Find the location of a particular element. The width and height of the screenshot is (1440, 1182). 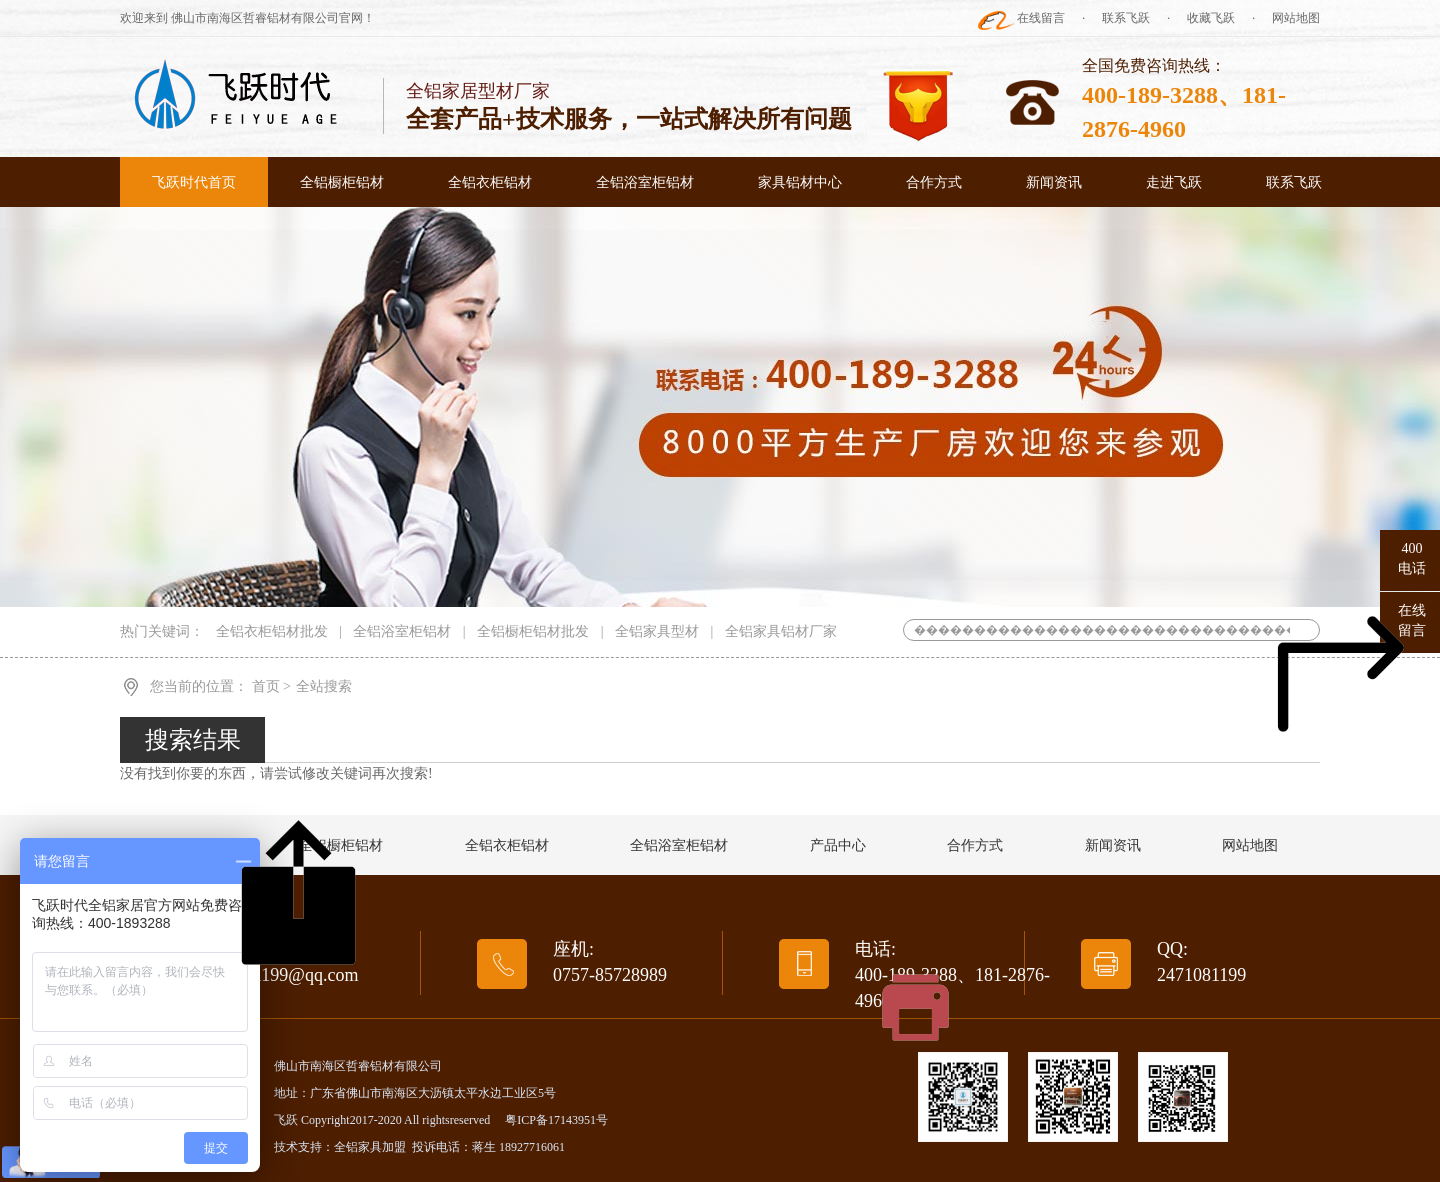

forward or share content is located at coordinates (1341, 674).